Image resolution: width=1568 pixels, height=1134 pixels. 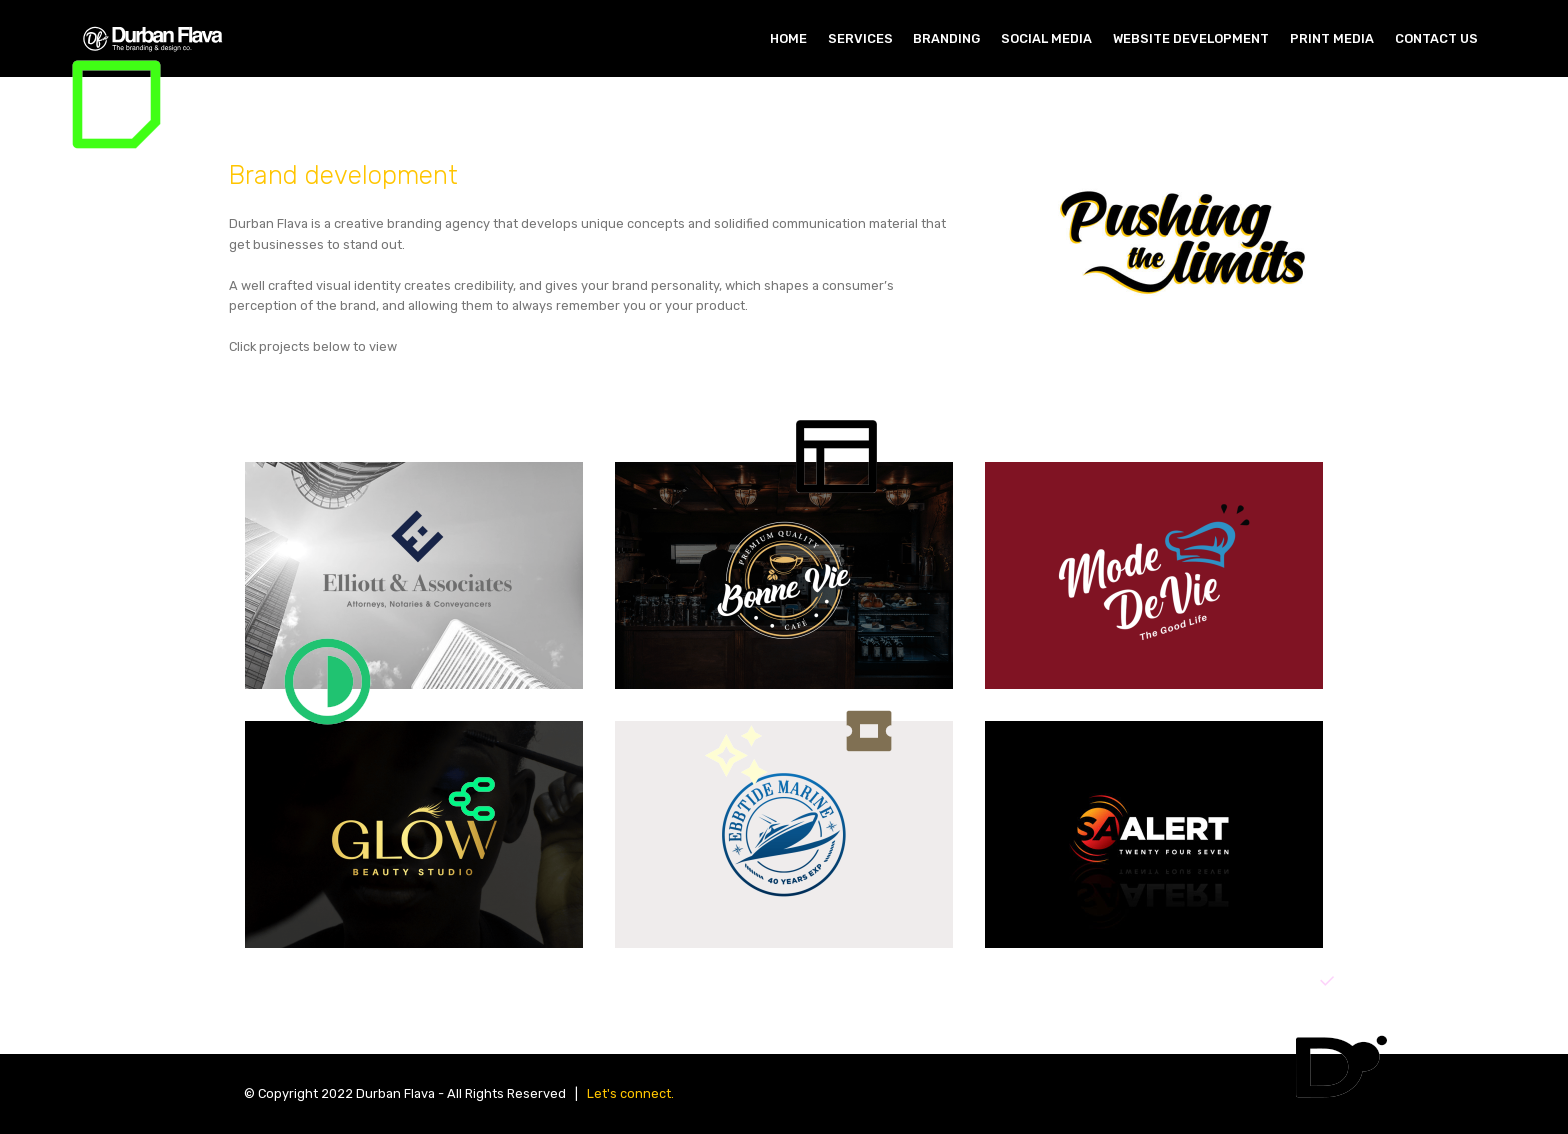 What do you see at coordinates (836, 456) in the screenshot?
I see `switch to sidebar layout view` at bounding box center [836, 456].